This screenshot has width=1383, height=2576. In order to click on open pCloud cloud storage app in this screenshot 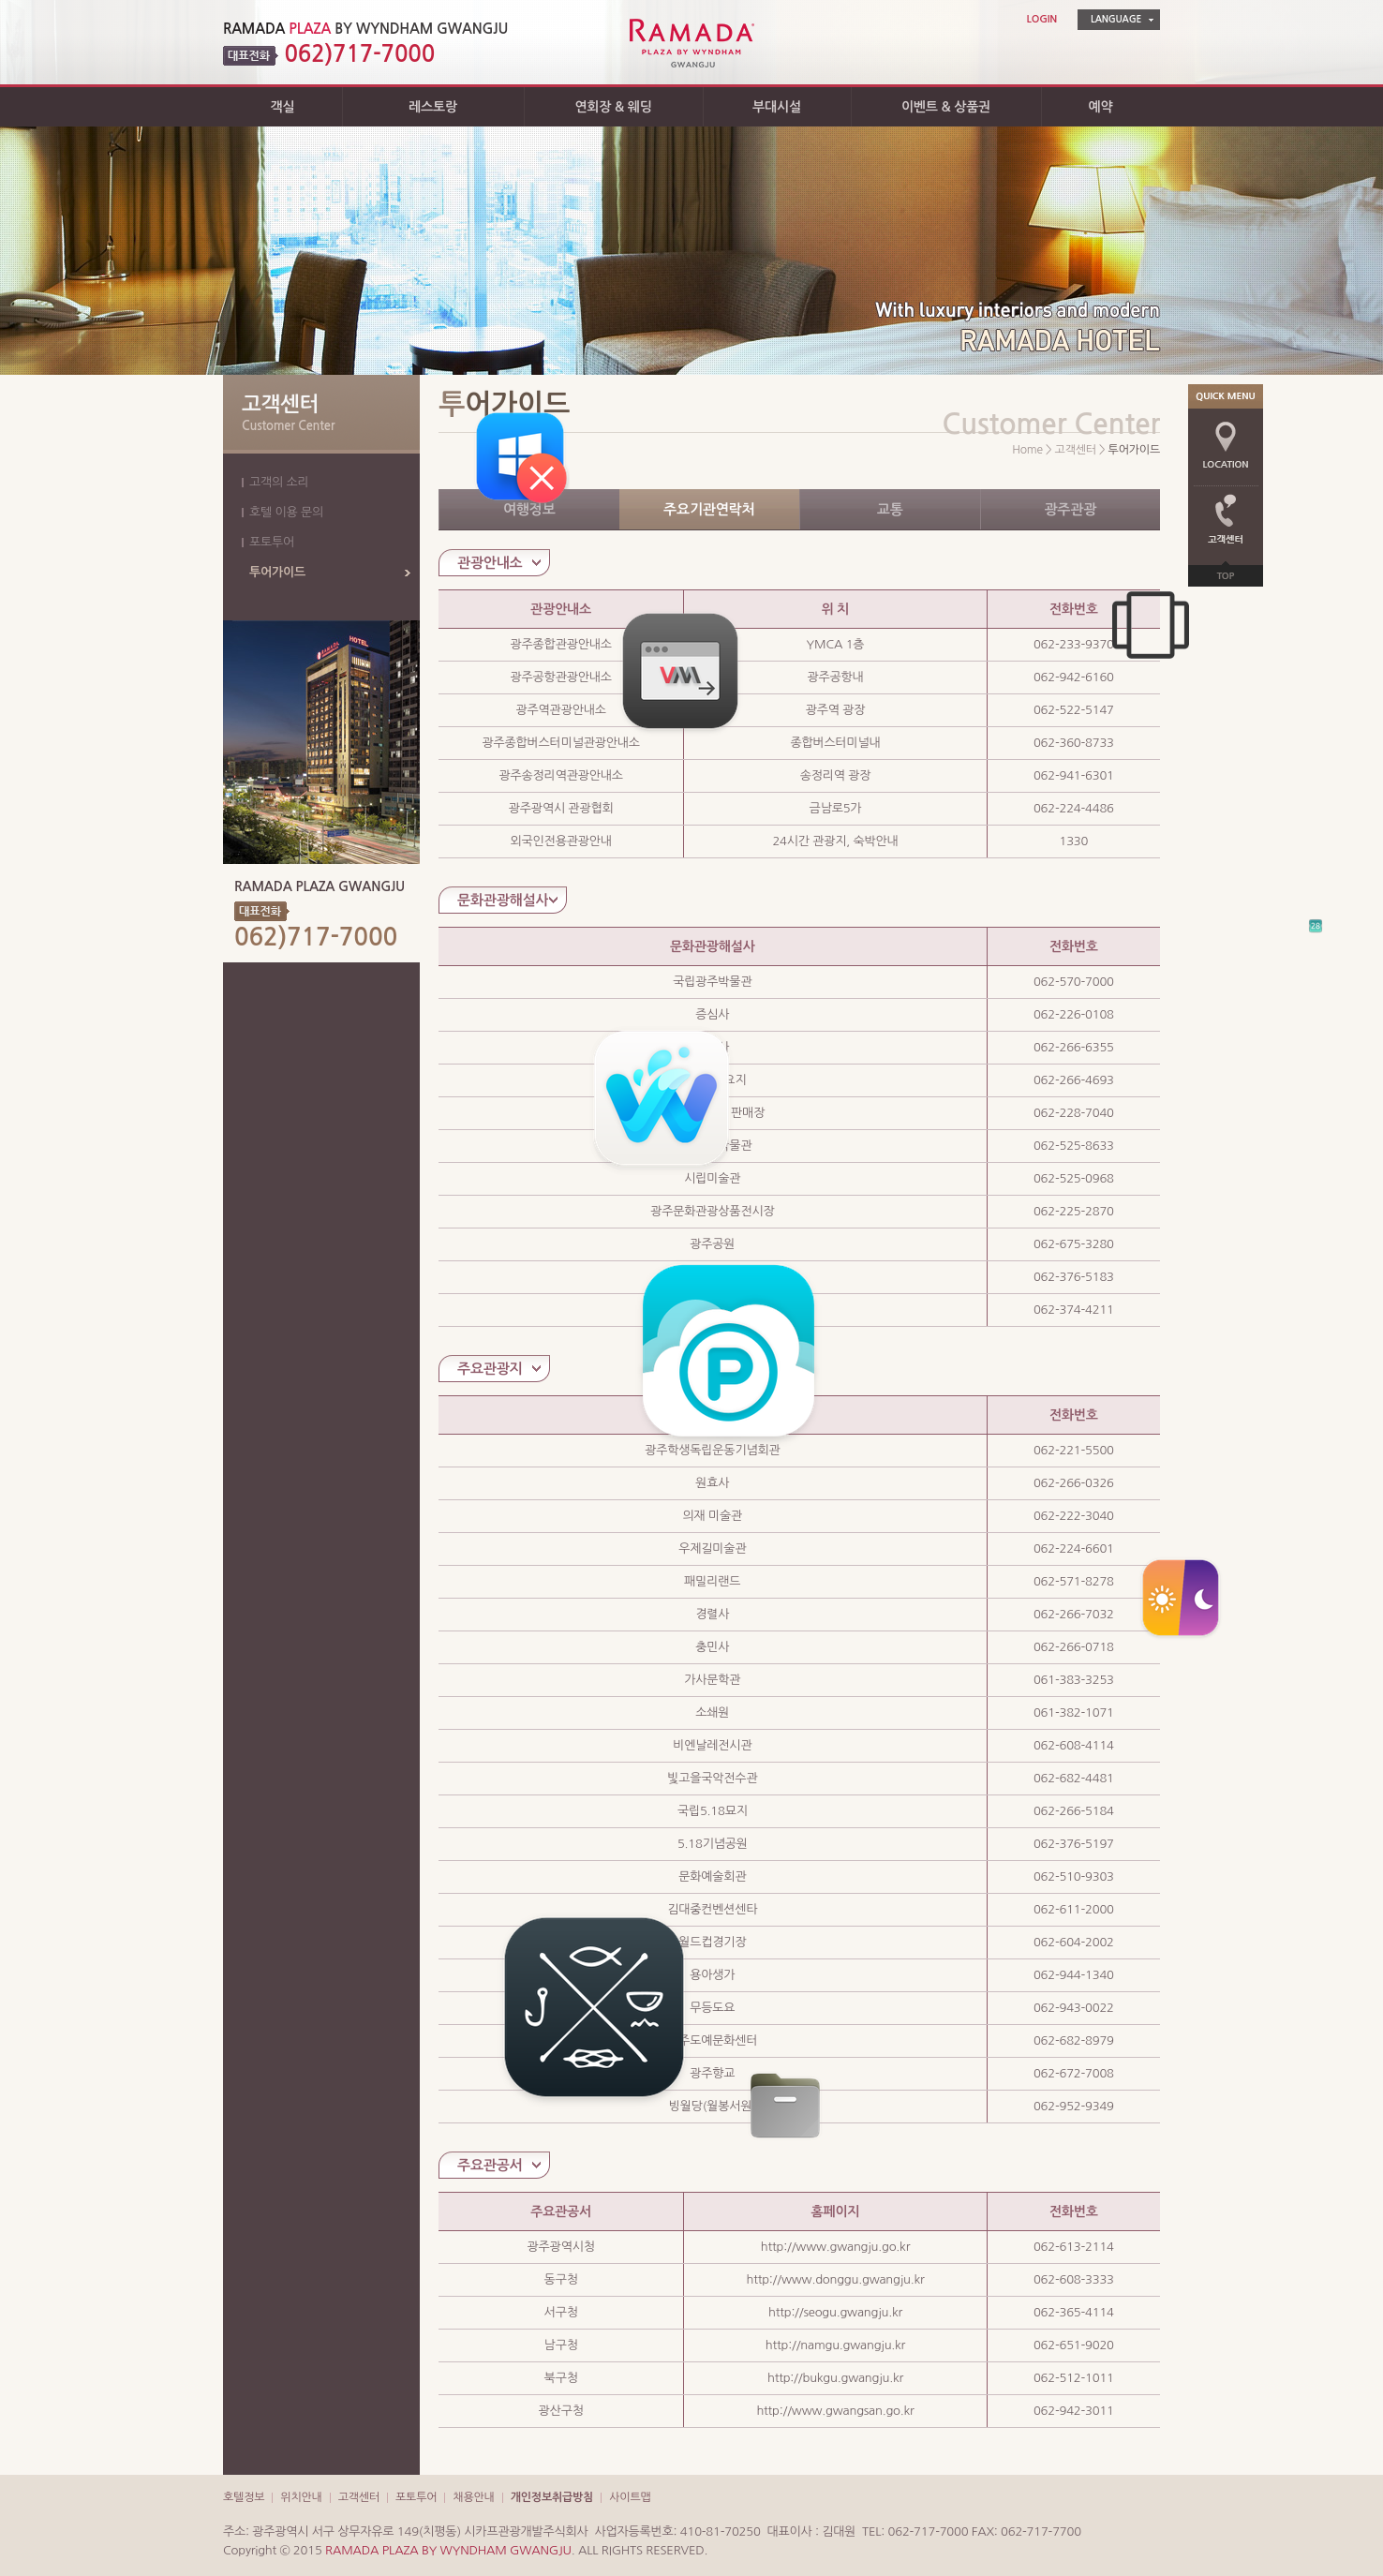, I will do `click(728, 1350)`.